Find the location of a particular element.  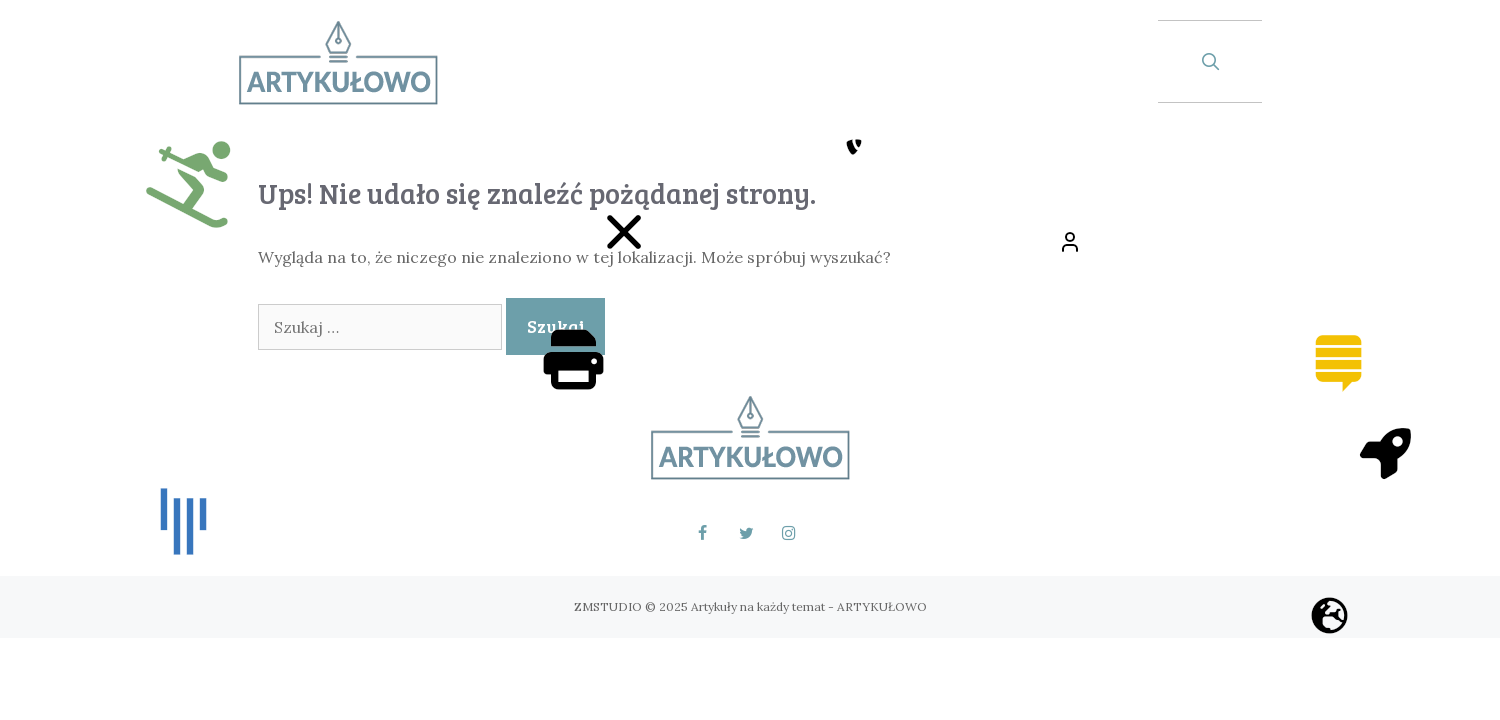

open Gitter chat platform is located at coordinates (183, 521).